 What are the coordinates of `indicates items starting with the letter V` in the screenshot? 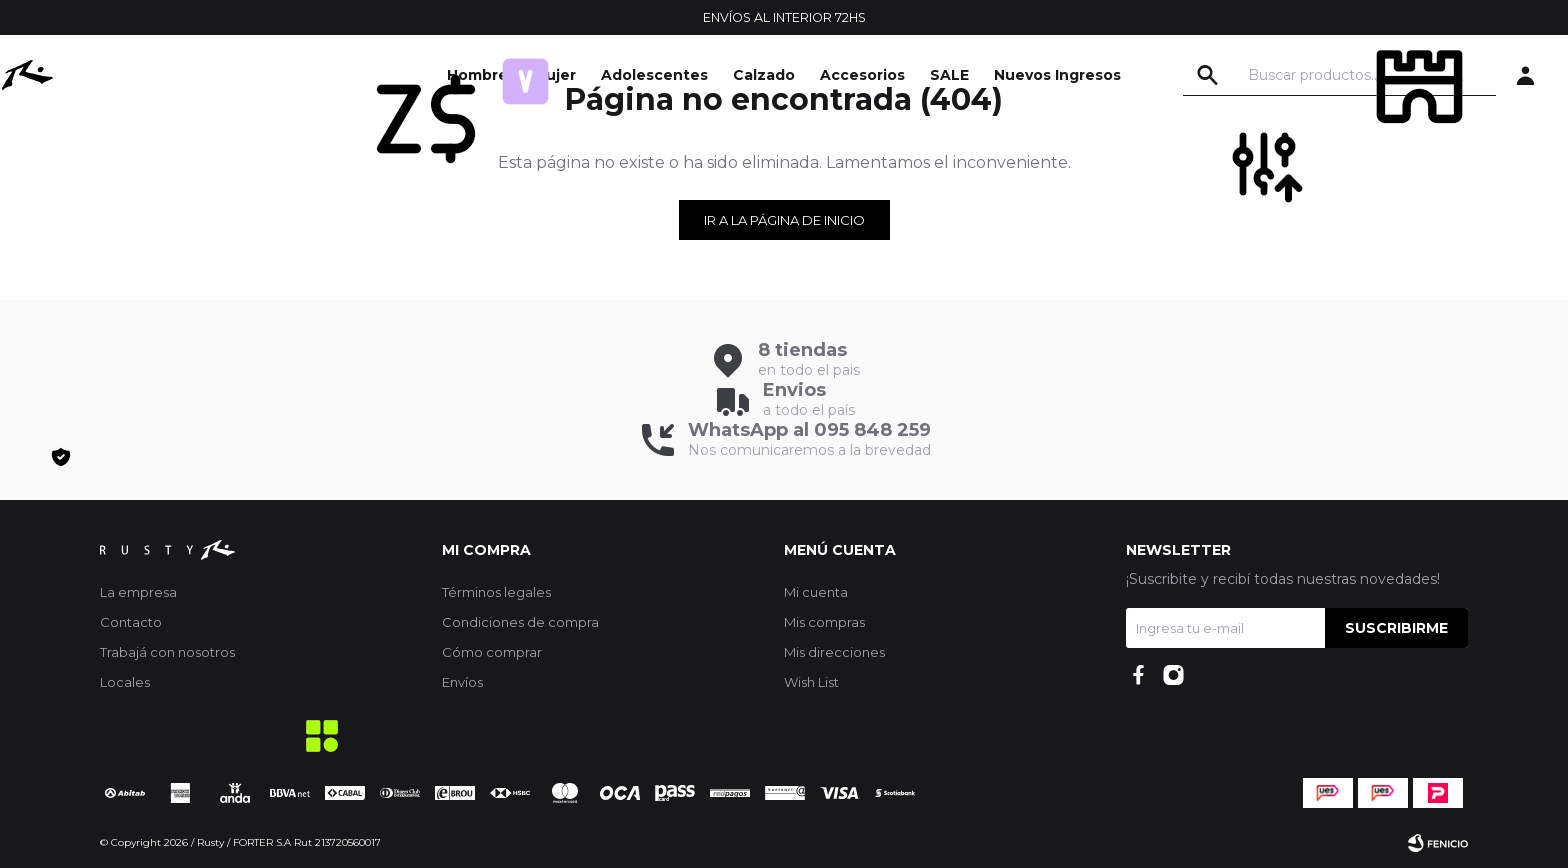 It's located at (525, 81).